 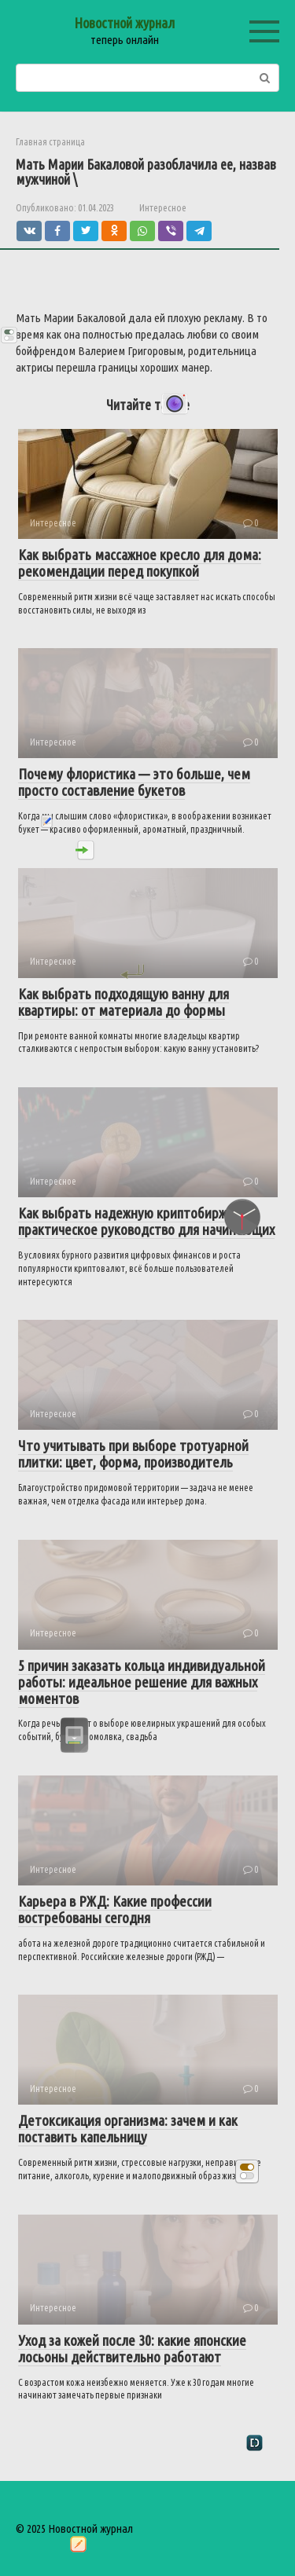 I want to click on open Postman API development app, so click(x=78, y=2544).